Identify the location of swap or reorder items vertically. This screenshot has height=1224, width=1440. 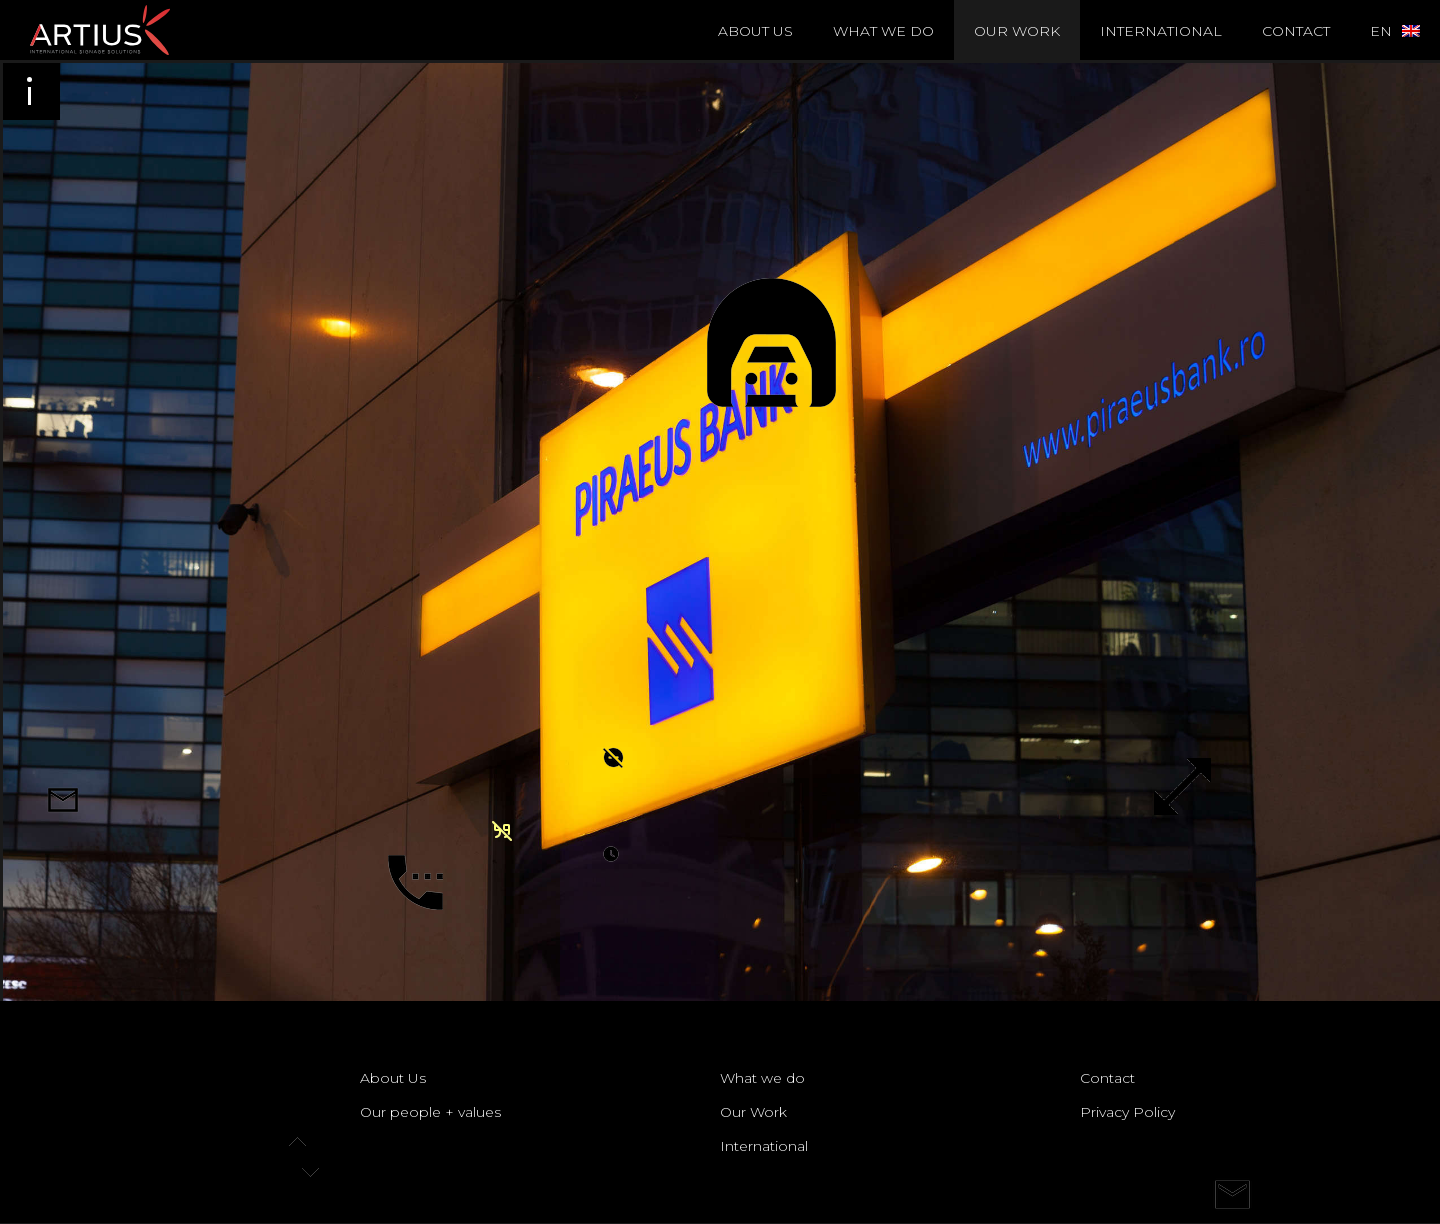
(304, 1157).